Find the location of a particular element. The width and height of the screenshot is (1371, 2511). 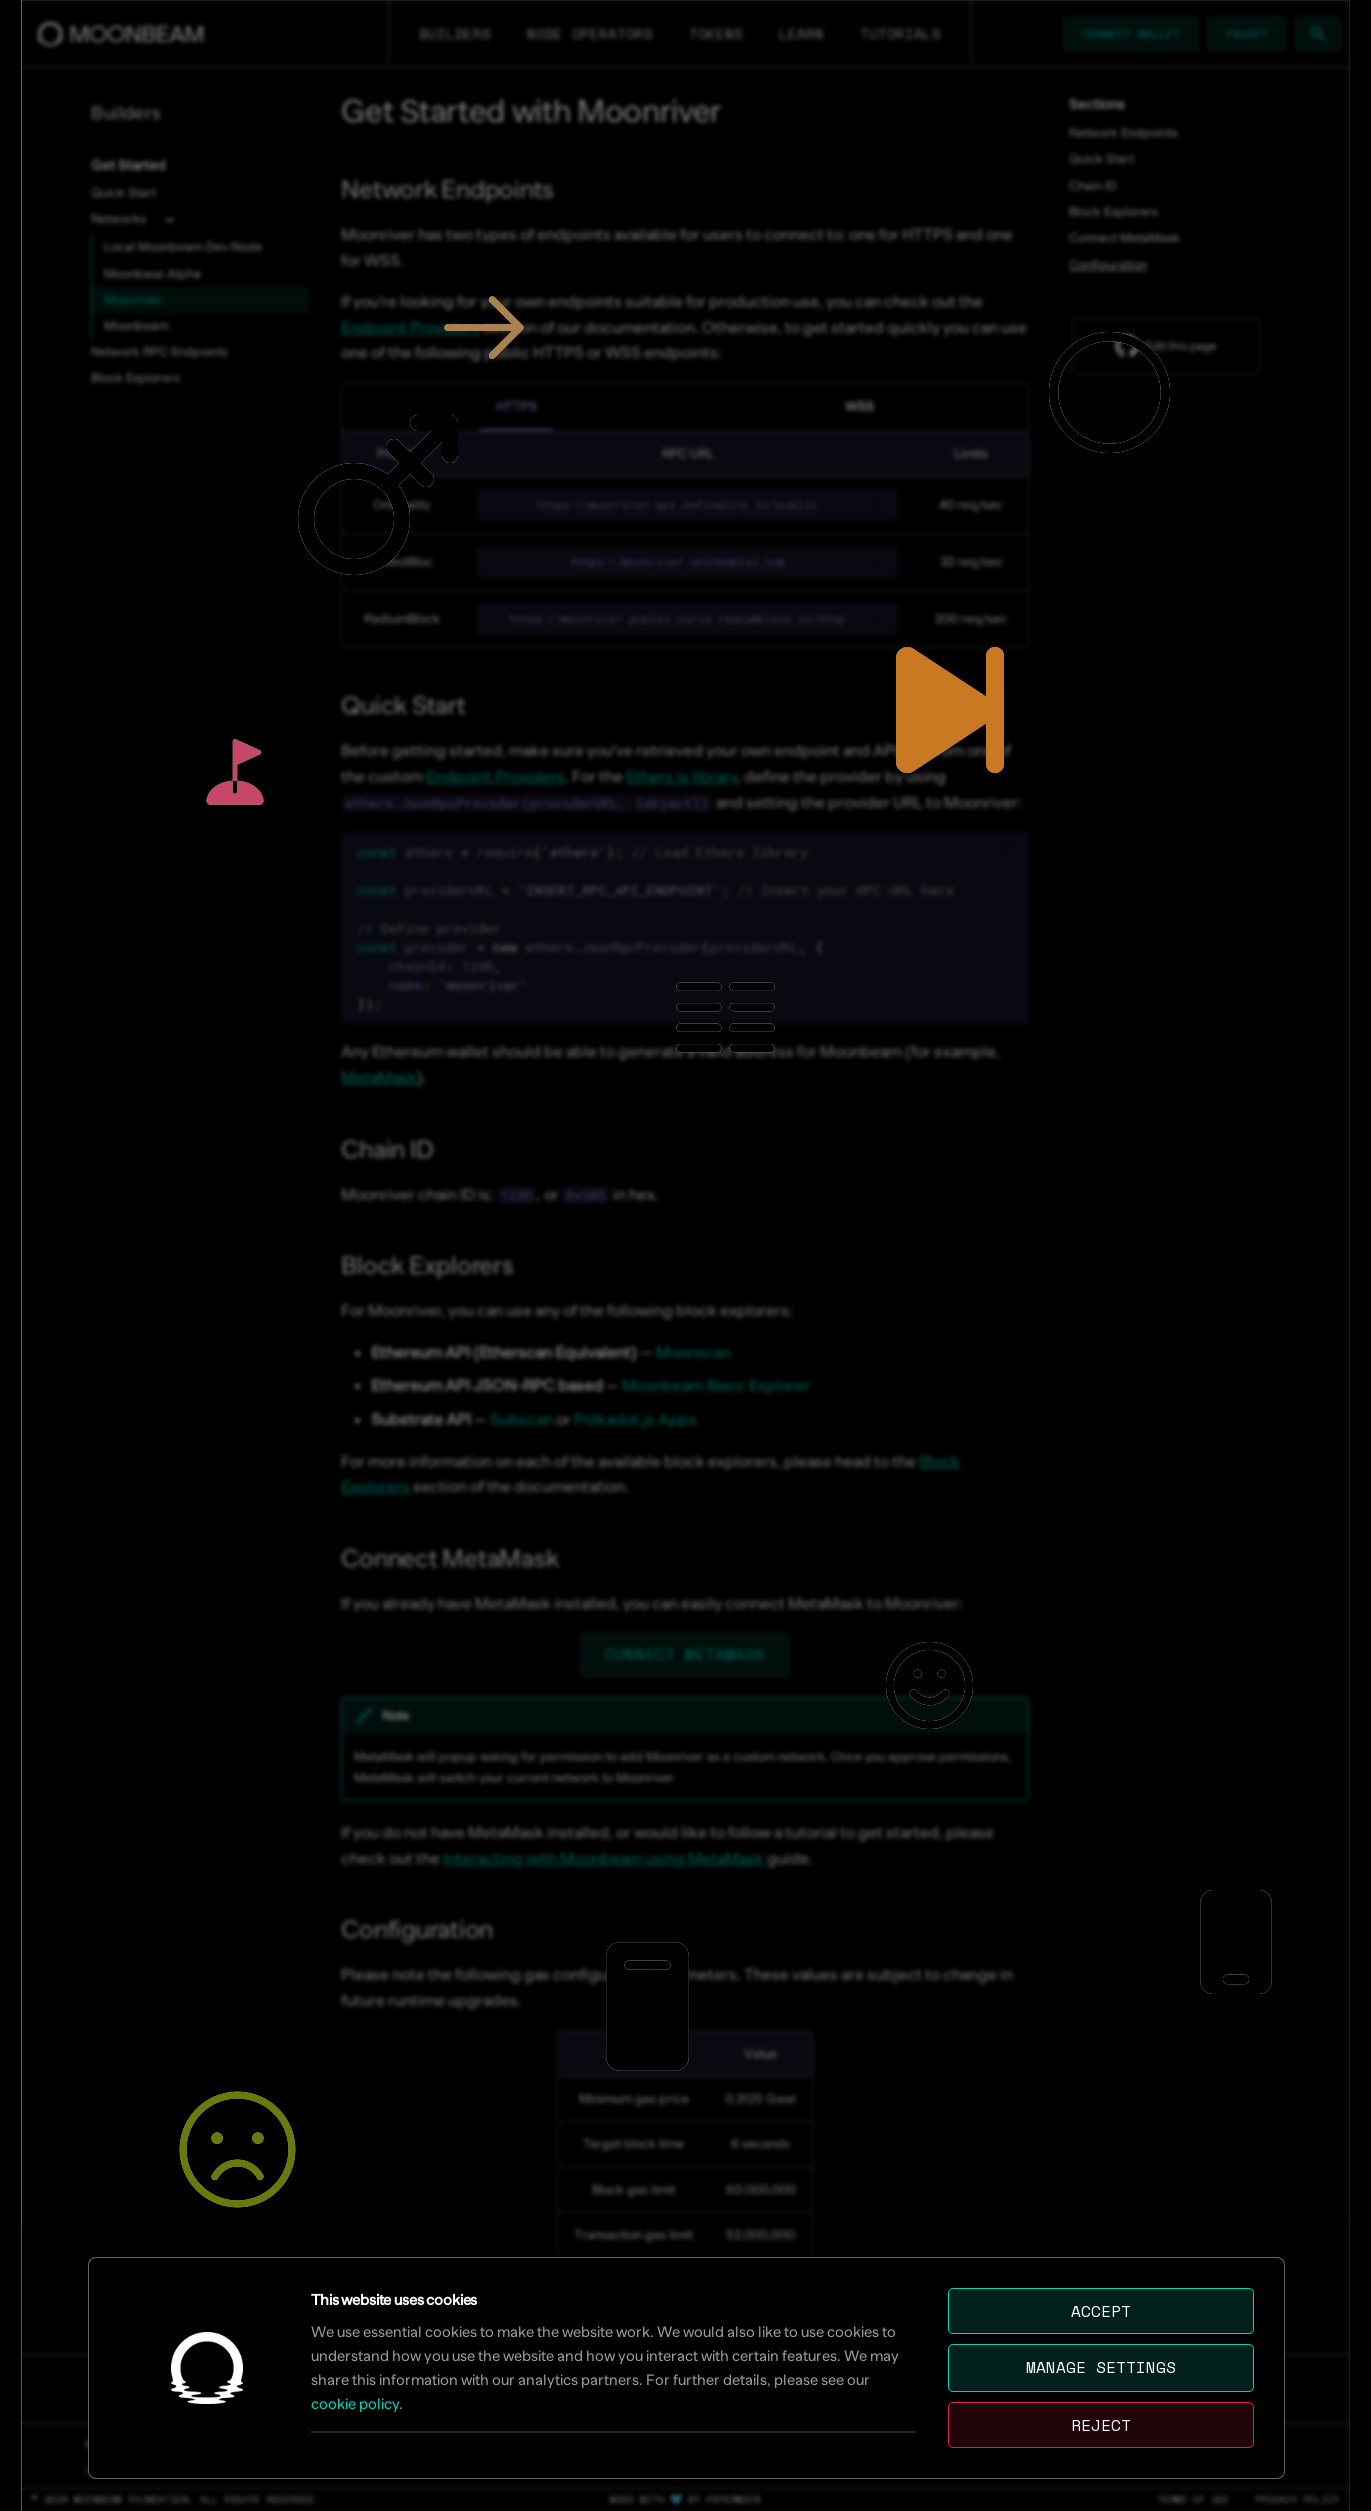

indicate negative feedback or dissatisfaction is located at coordinates (237, 2149).